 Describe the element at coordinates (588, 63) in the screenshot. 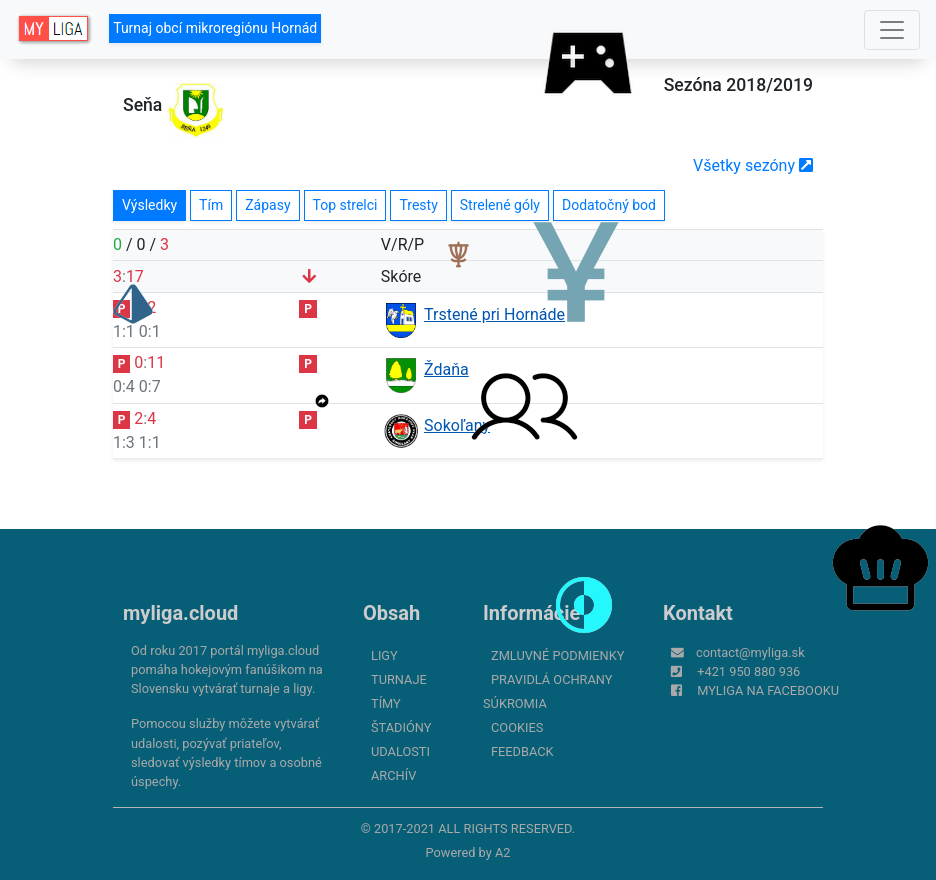

I see `access gaming or esports features` at that location.